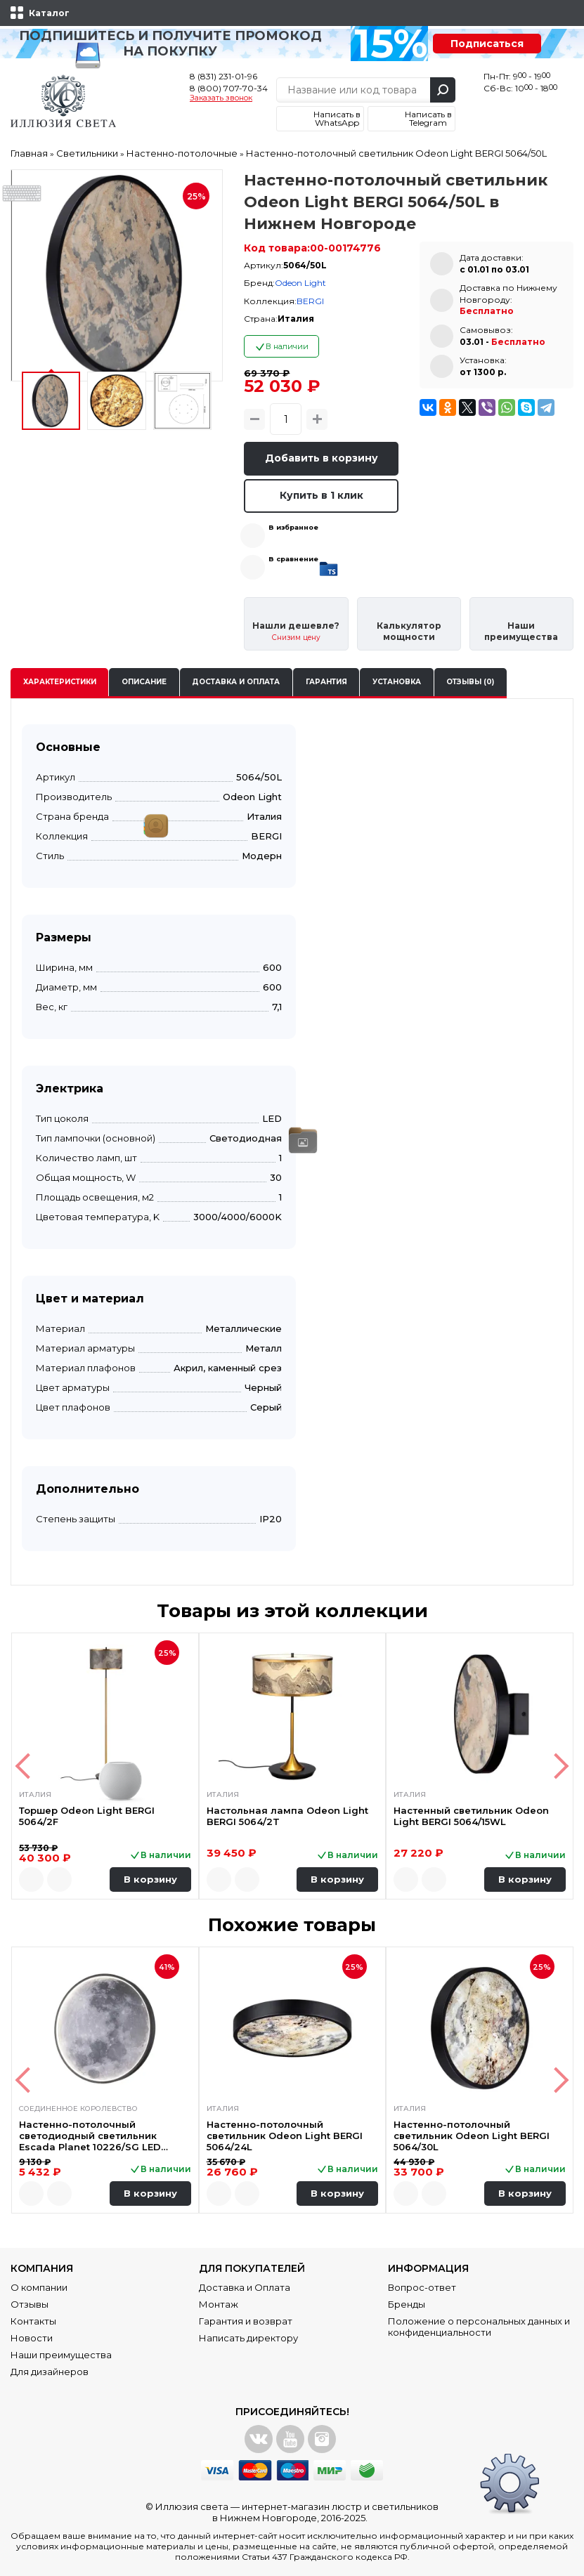 This screenshot has width=584, height=2576. Describe the element at coordinates (328, 569) in the screenshot. I see `open typescript project files folder` at that location.